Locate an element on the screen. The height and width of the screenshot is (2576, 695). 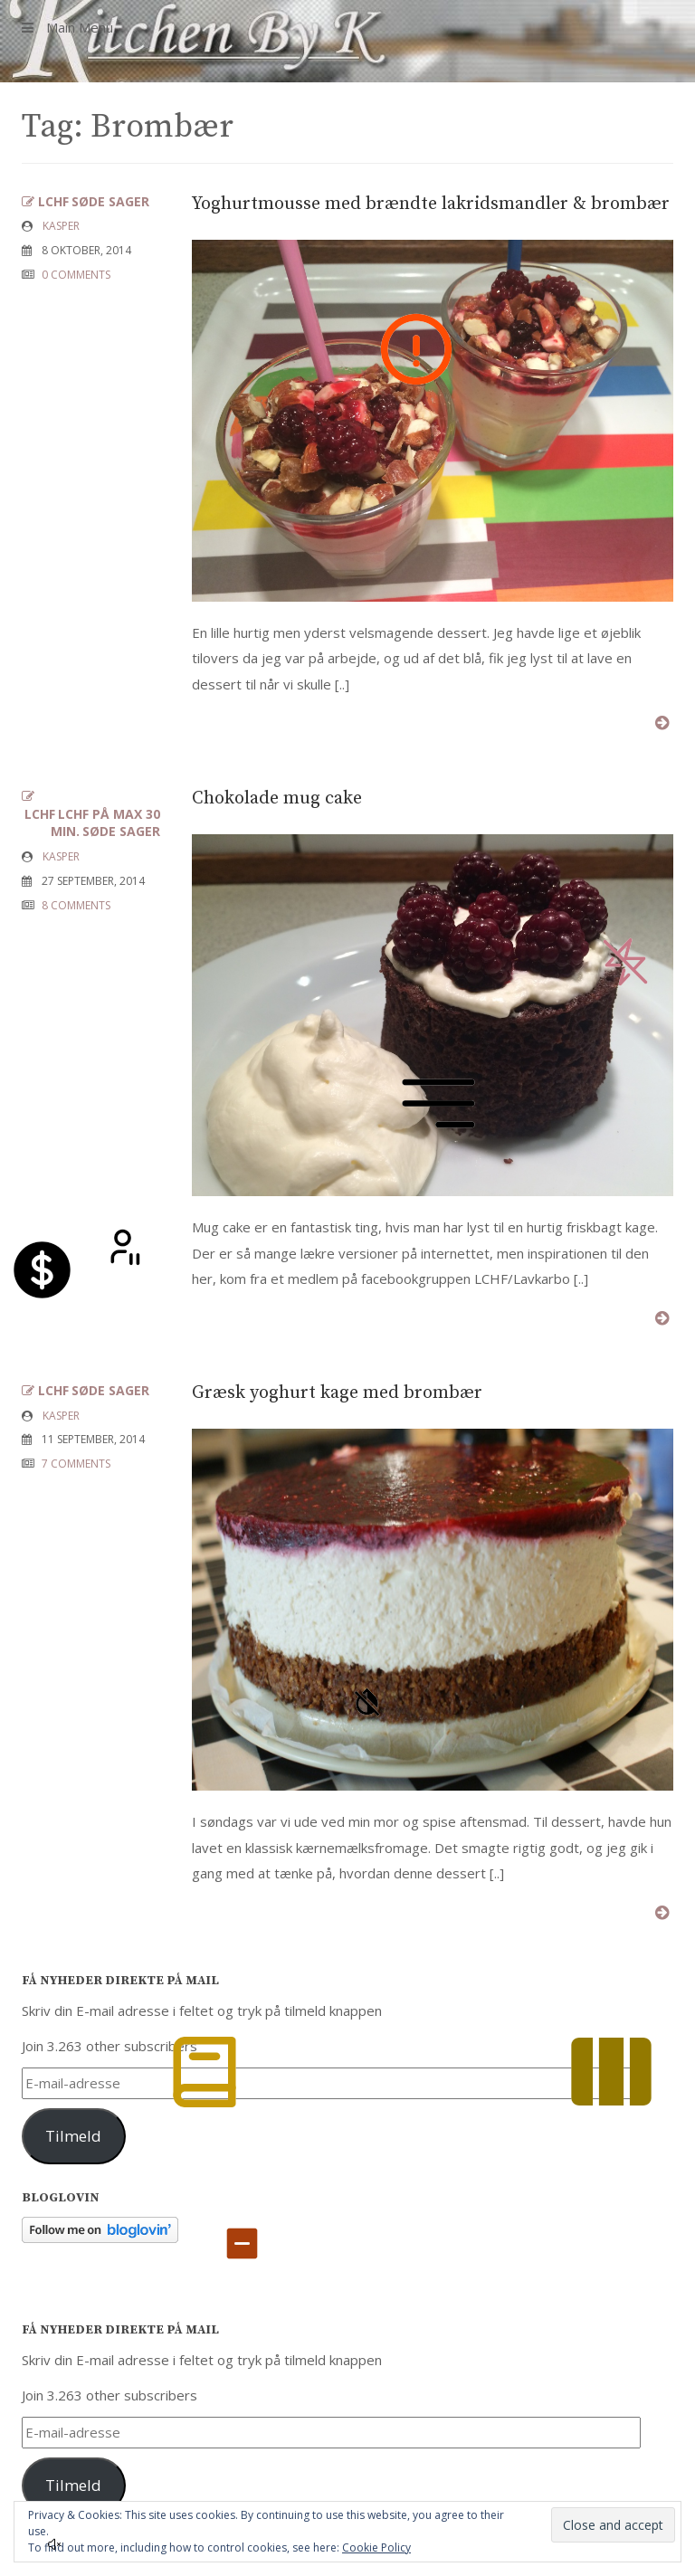
switch to column view layout is located at coordinates (611, 2071).